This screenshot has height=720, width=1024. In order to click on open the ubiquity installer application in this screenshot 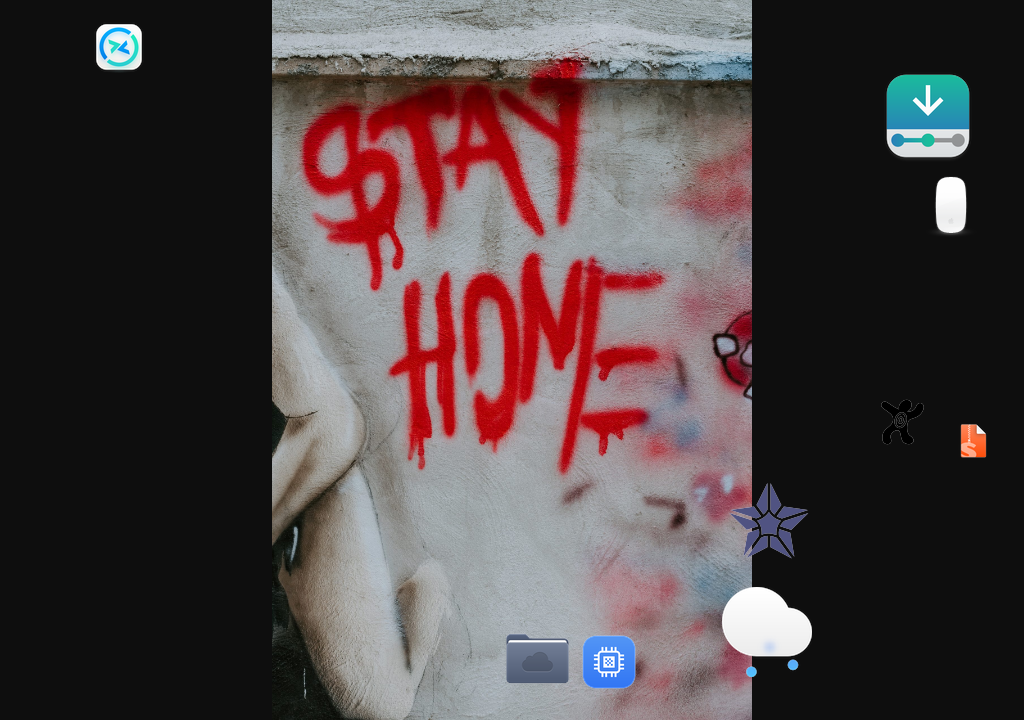, I will do `click(928, 116)`.